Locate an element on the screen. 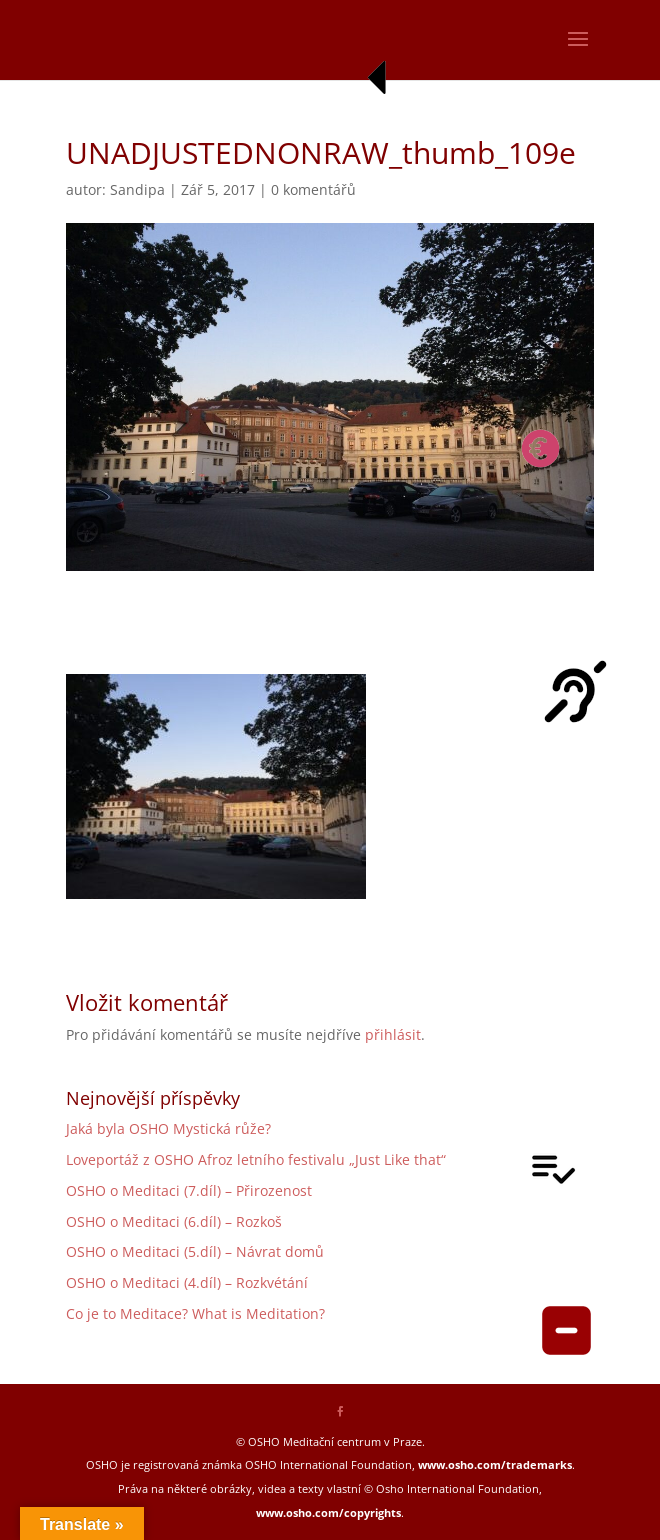 This screenshot has width=660, height=1540. item successfully added to playlist is located at coordinates (553, 1168).